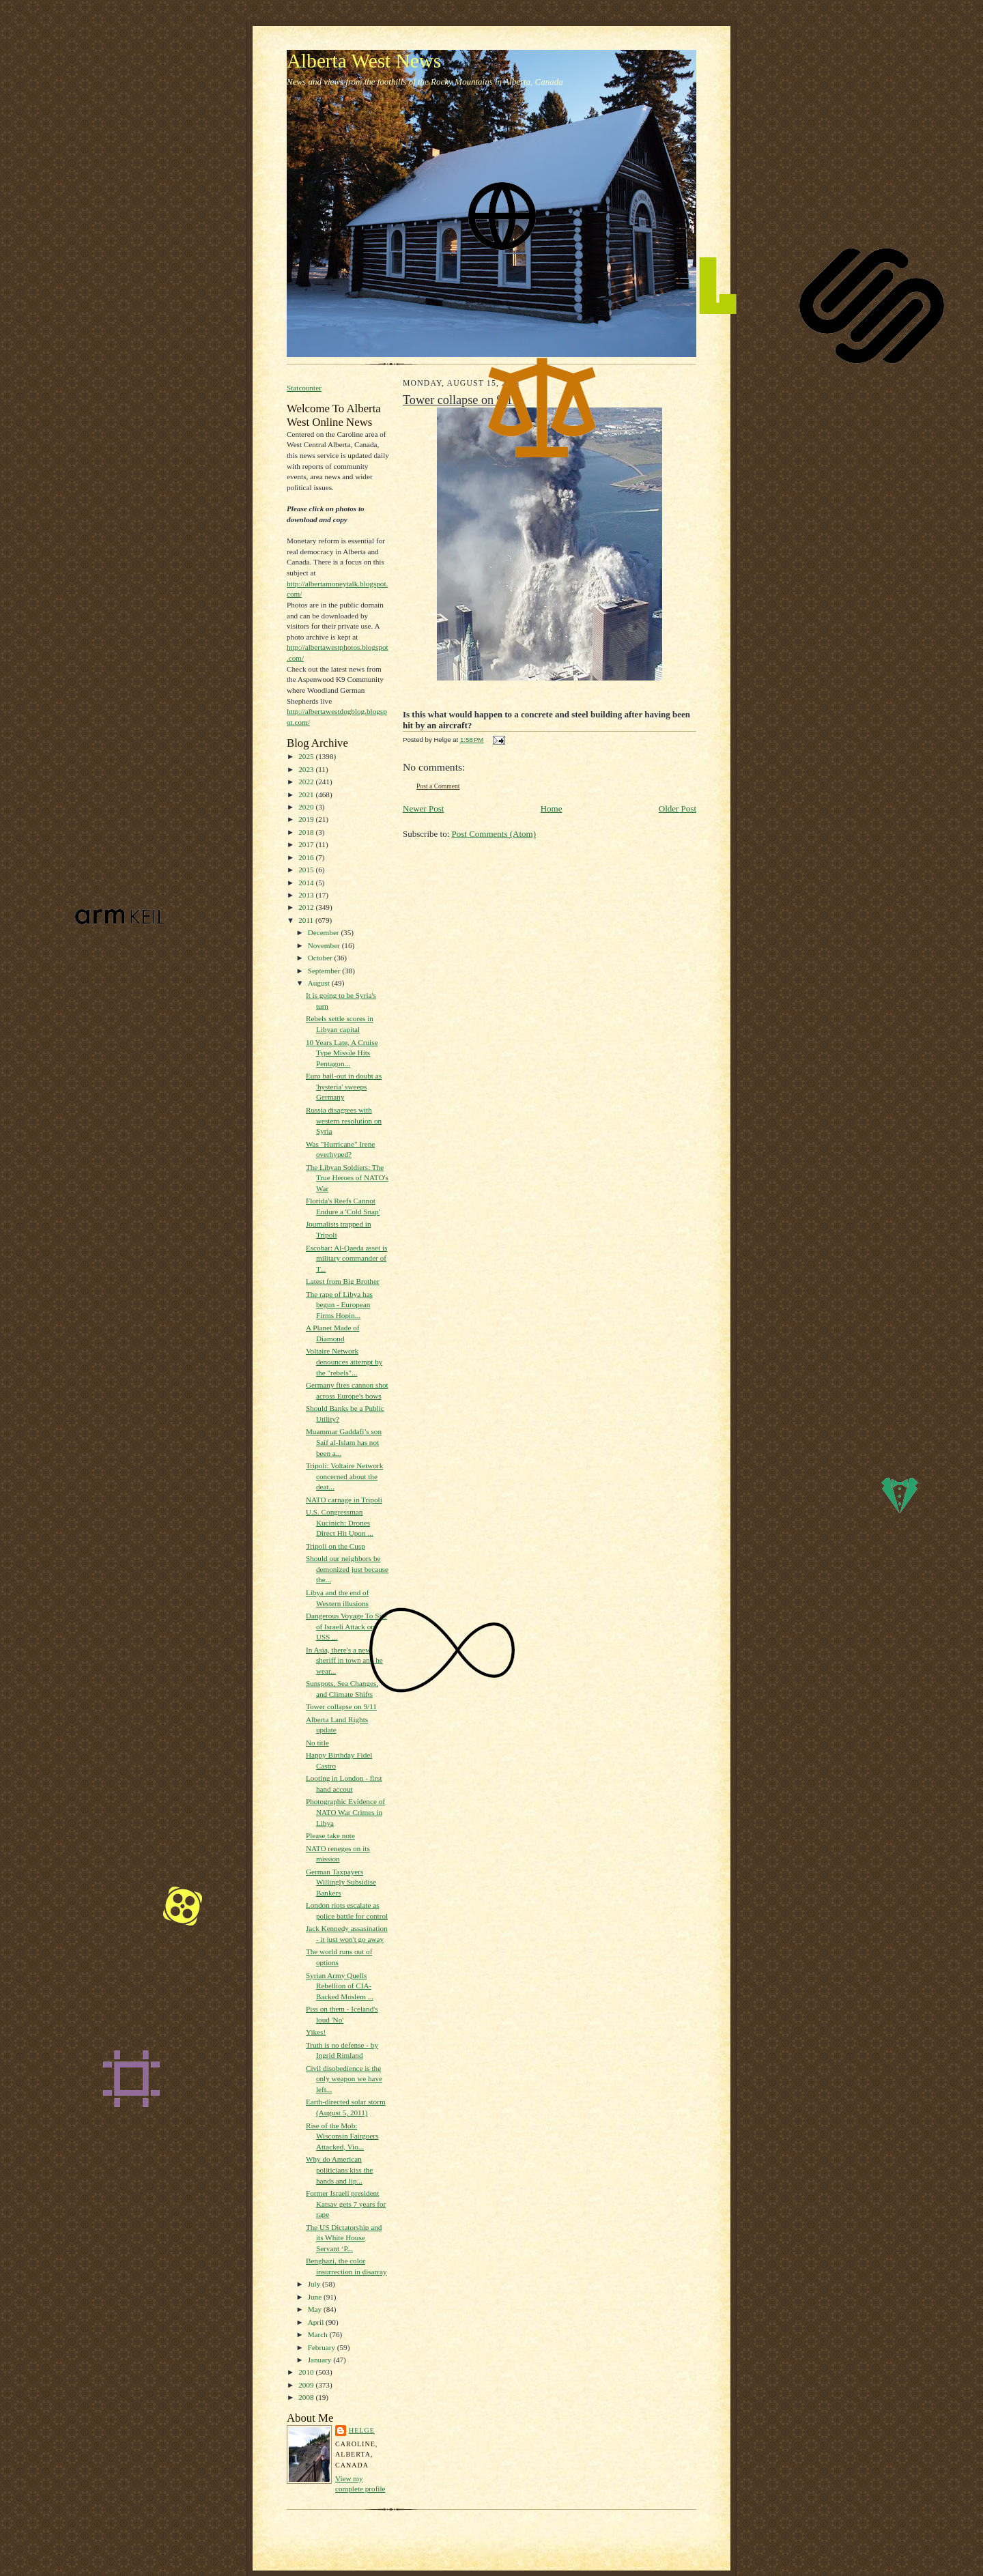 The width and height of the screenshot is (983, 2576). I want to click on visit or link to Squarespace website, so click(872, 306).